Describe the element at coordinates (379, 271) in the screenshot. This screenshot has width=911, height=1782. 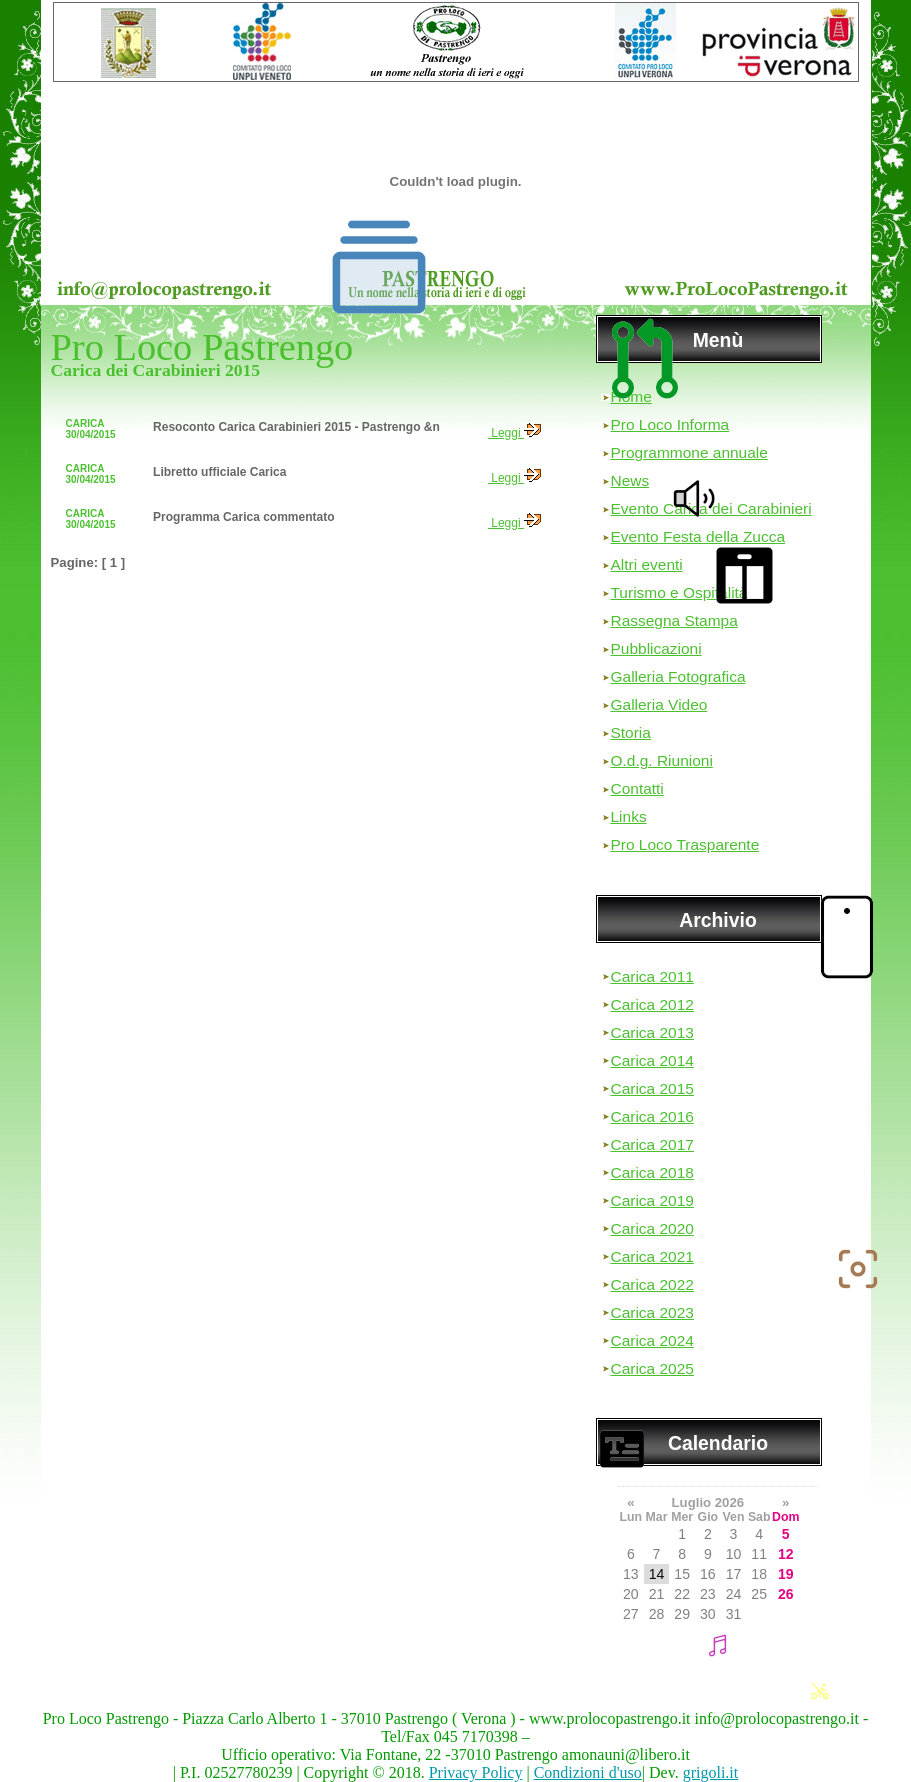
I see `view stacked cards or layers` at that location.